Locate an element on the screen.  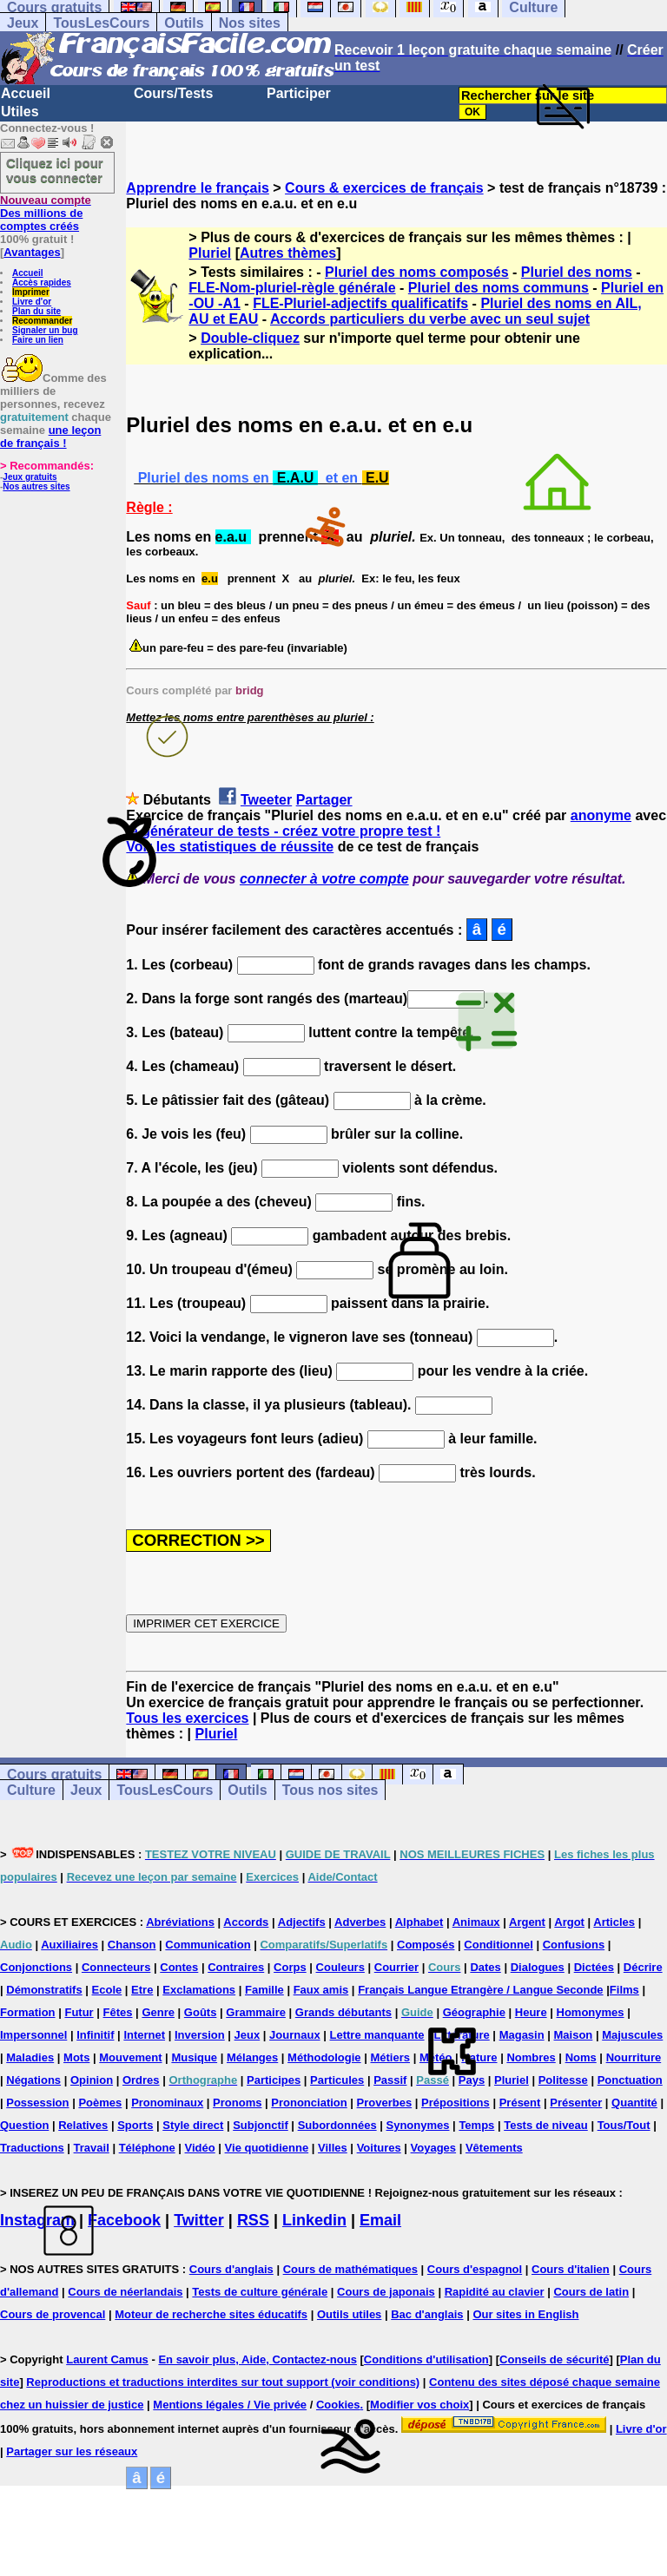
confirms a completed action or task is located at coordinates (167, 736).